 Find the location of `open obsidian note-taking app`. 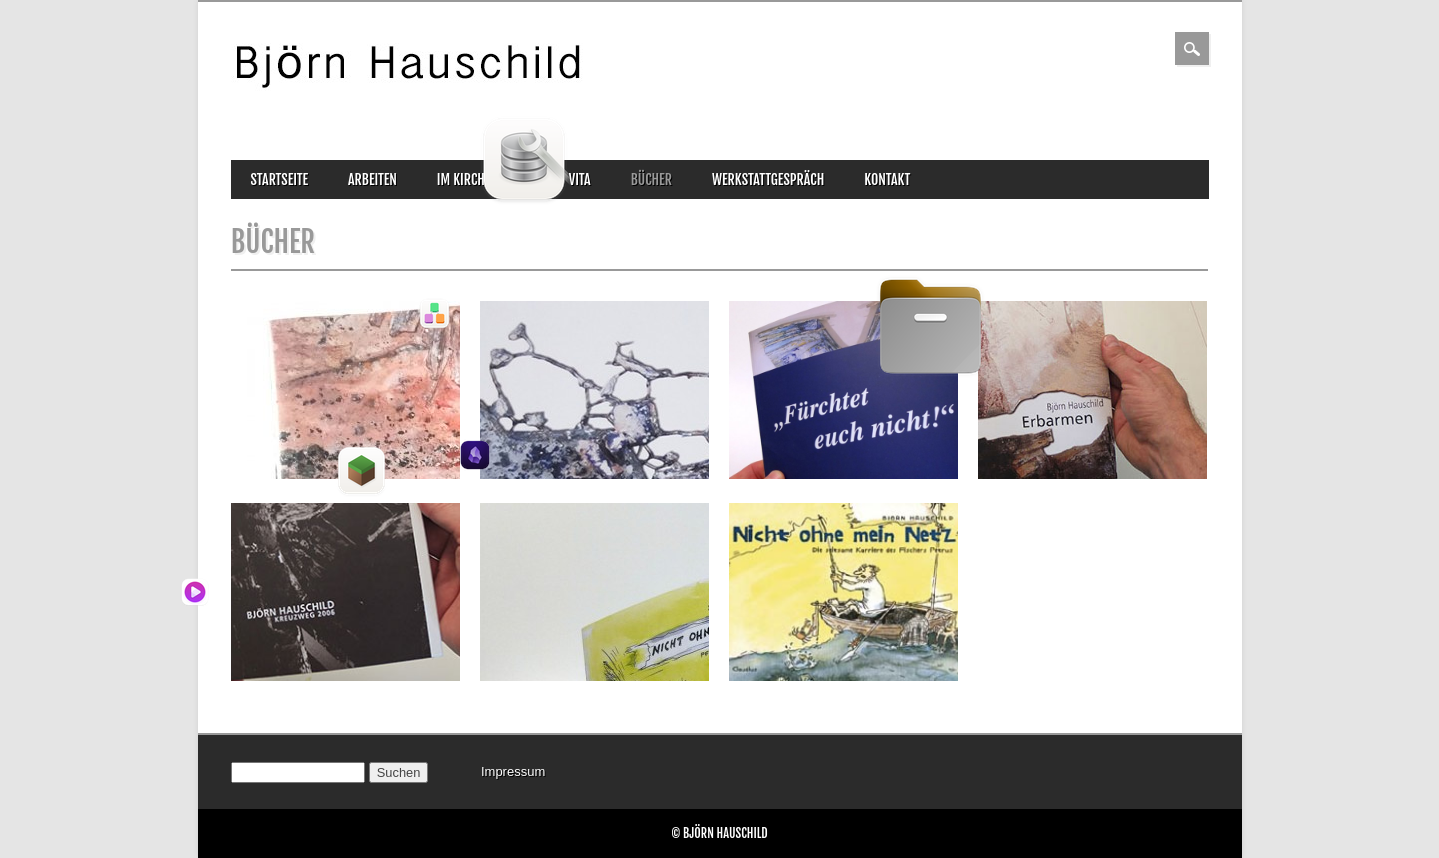

open obsidian note-taking app is located at coordinates (475, 455).